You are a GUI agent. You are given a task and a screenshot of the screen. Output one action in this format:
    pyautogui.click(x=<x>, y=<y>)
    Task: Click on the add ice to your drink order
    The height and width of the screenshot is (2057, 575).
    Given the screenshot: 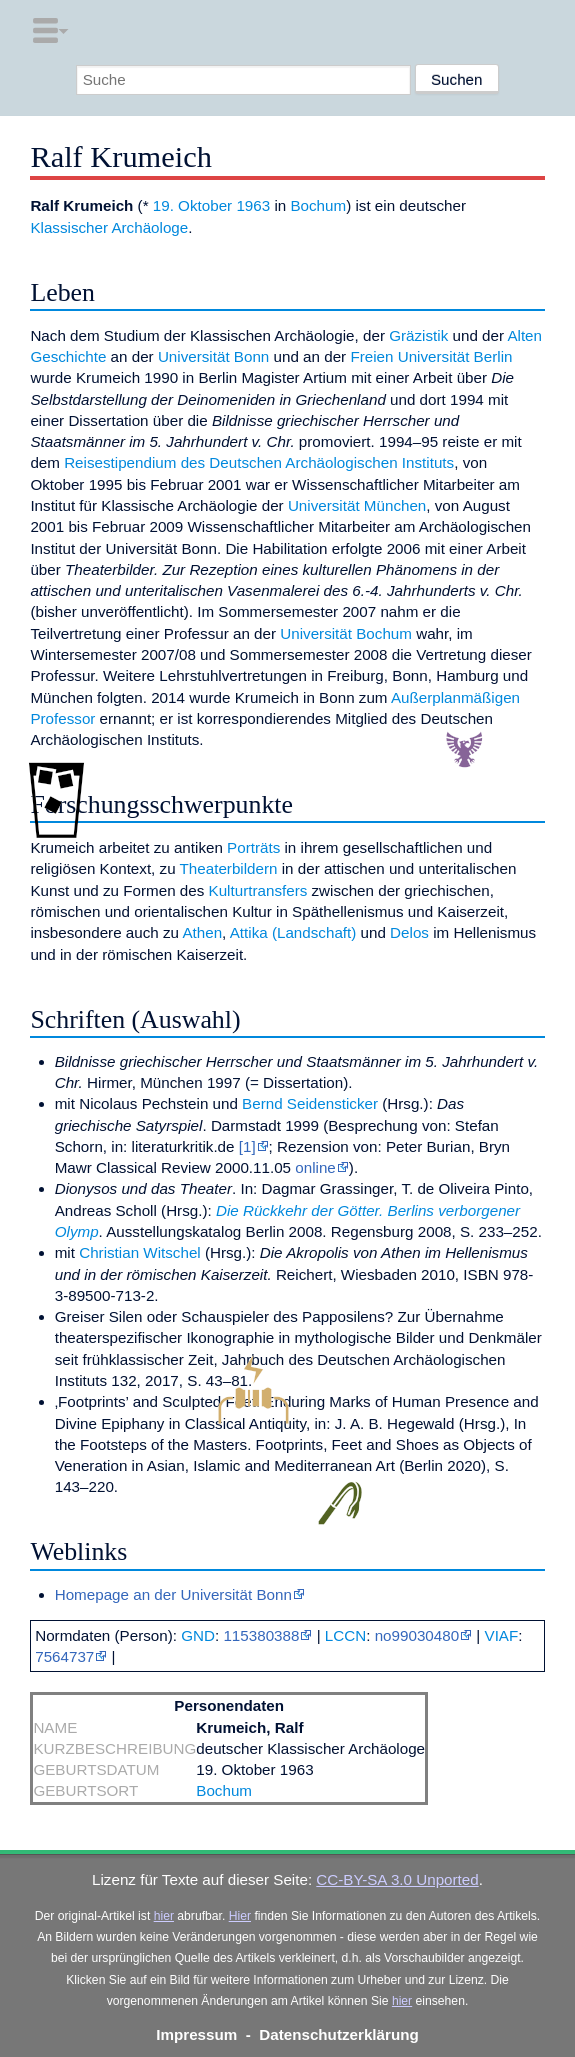 What is the action you would take?
    pyautogui.click(x=56, y=798)
    